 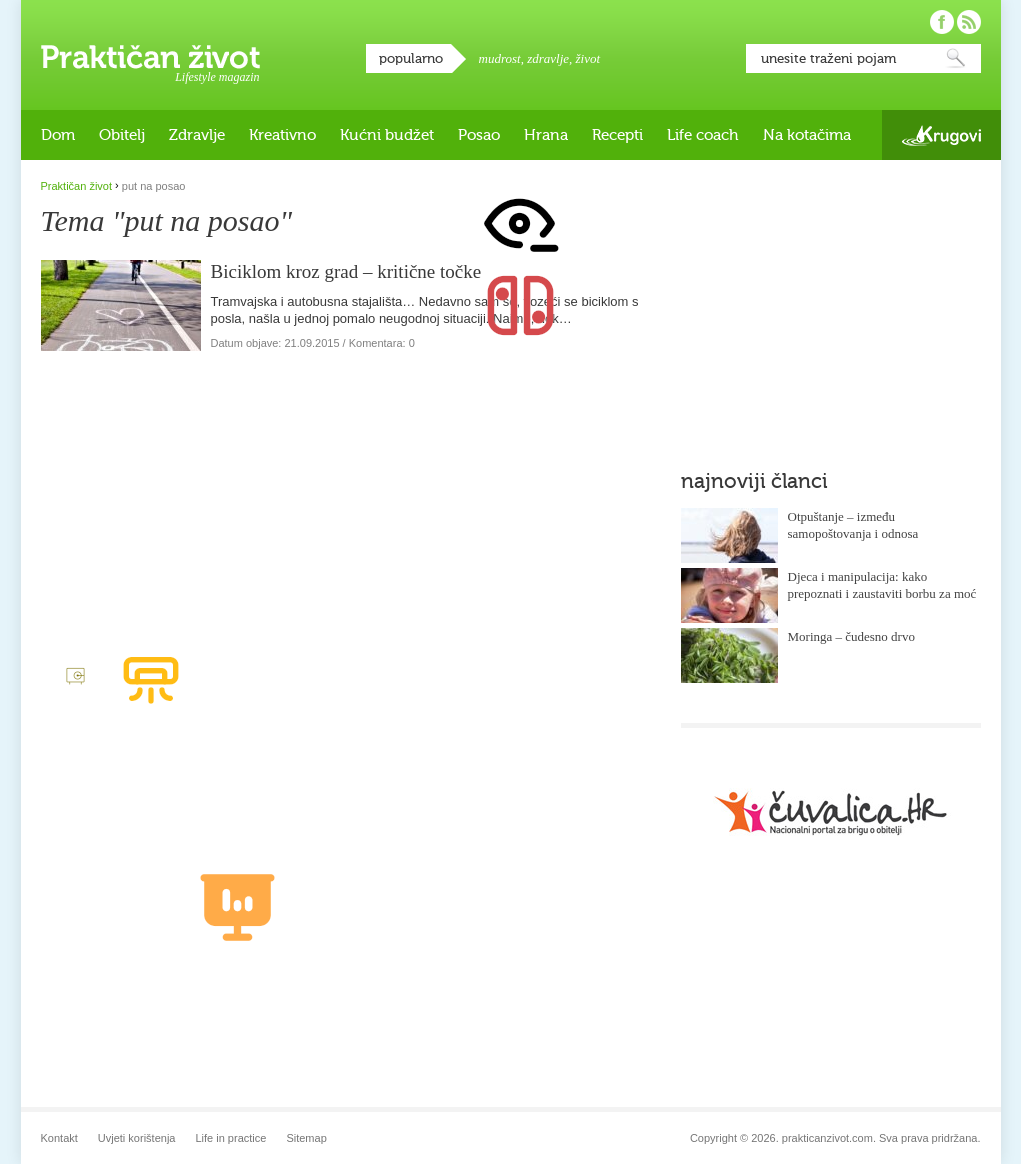 What do you see at coordinates (75, 675) in the screenshot?
I see `access secure storage or vault` at bounding box center [75, 675].